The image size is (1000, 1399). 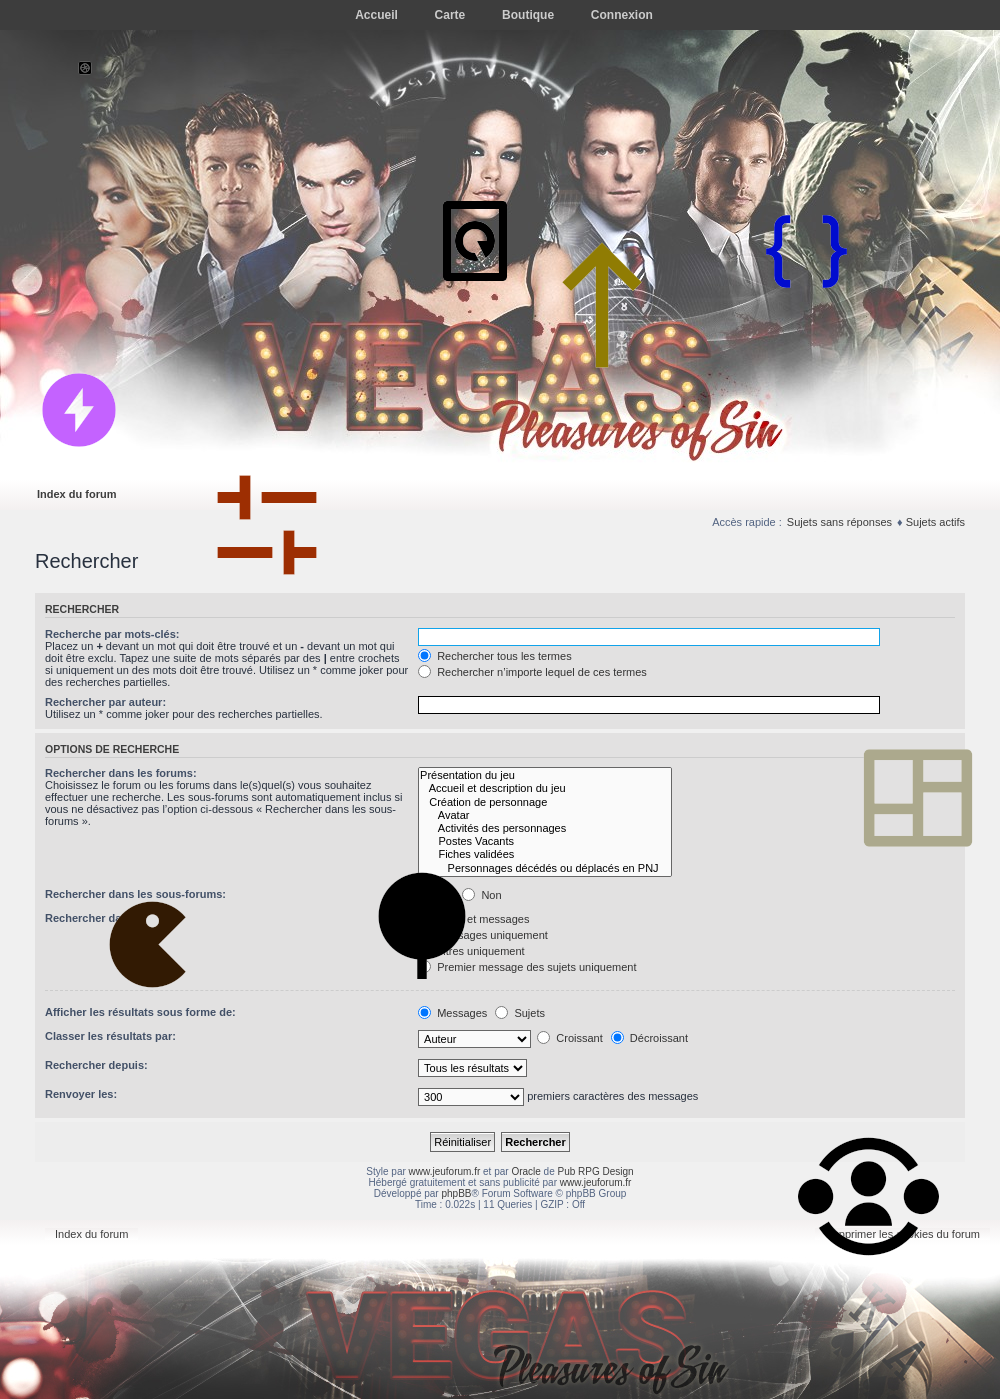 What do you see at coordinates (602, 305) in the screenshot?
I see `scroll to top of page` at bounding box center [602, 305].